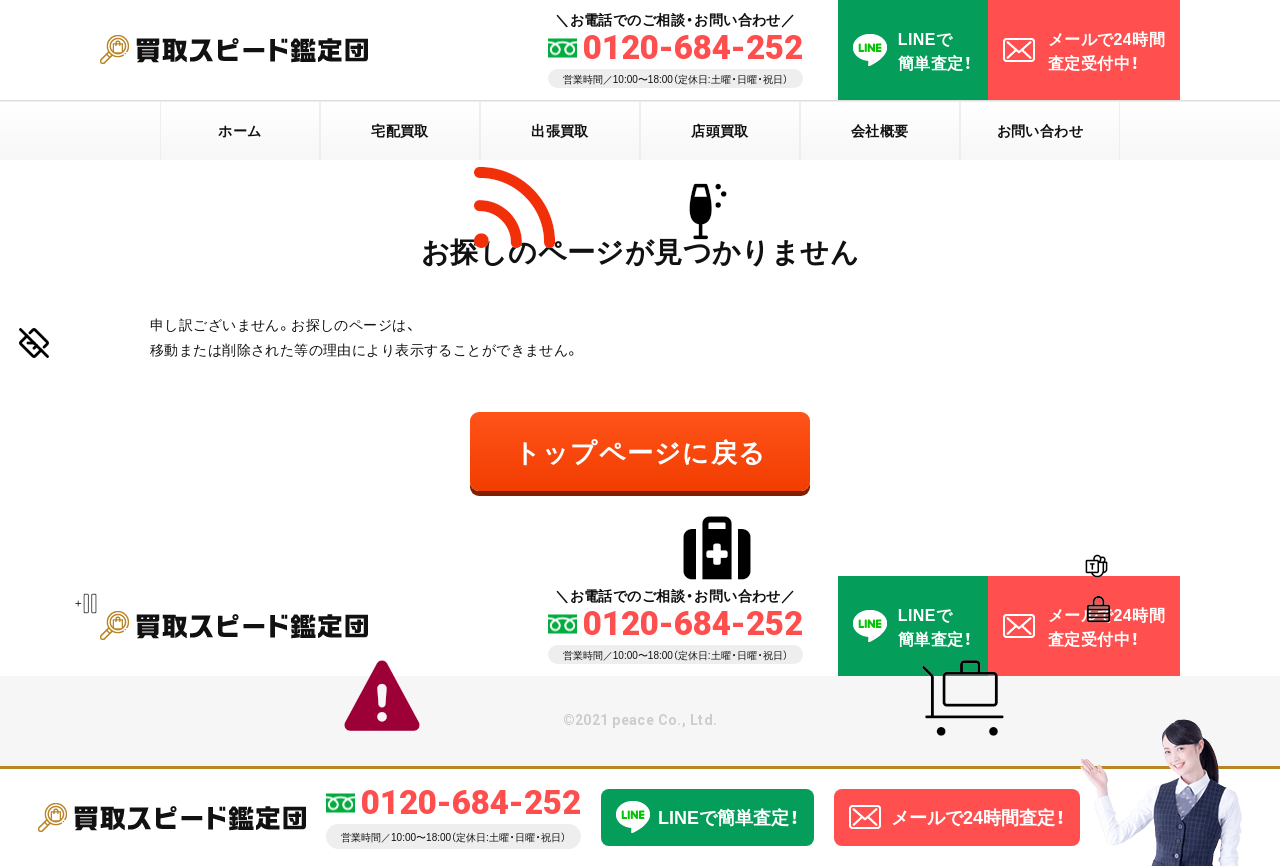 This screenshot has width=1280, height=866. I want to click on add a column to the left, so click(87, 603).